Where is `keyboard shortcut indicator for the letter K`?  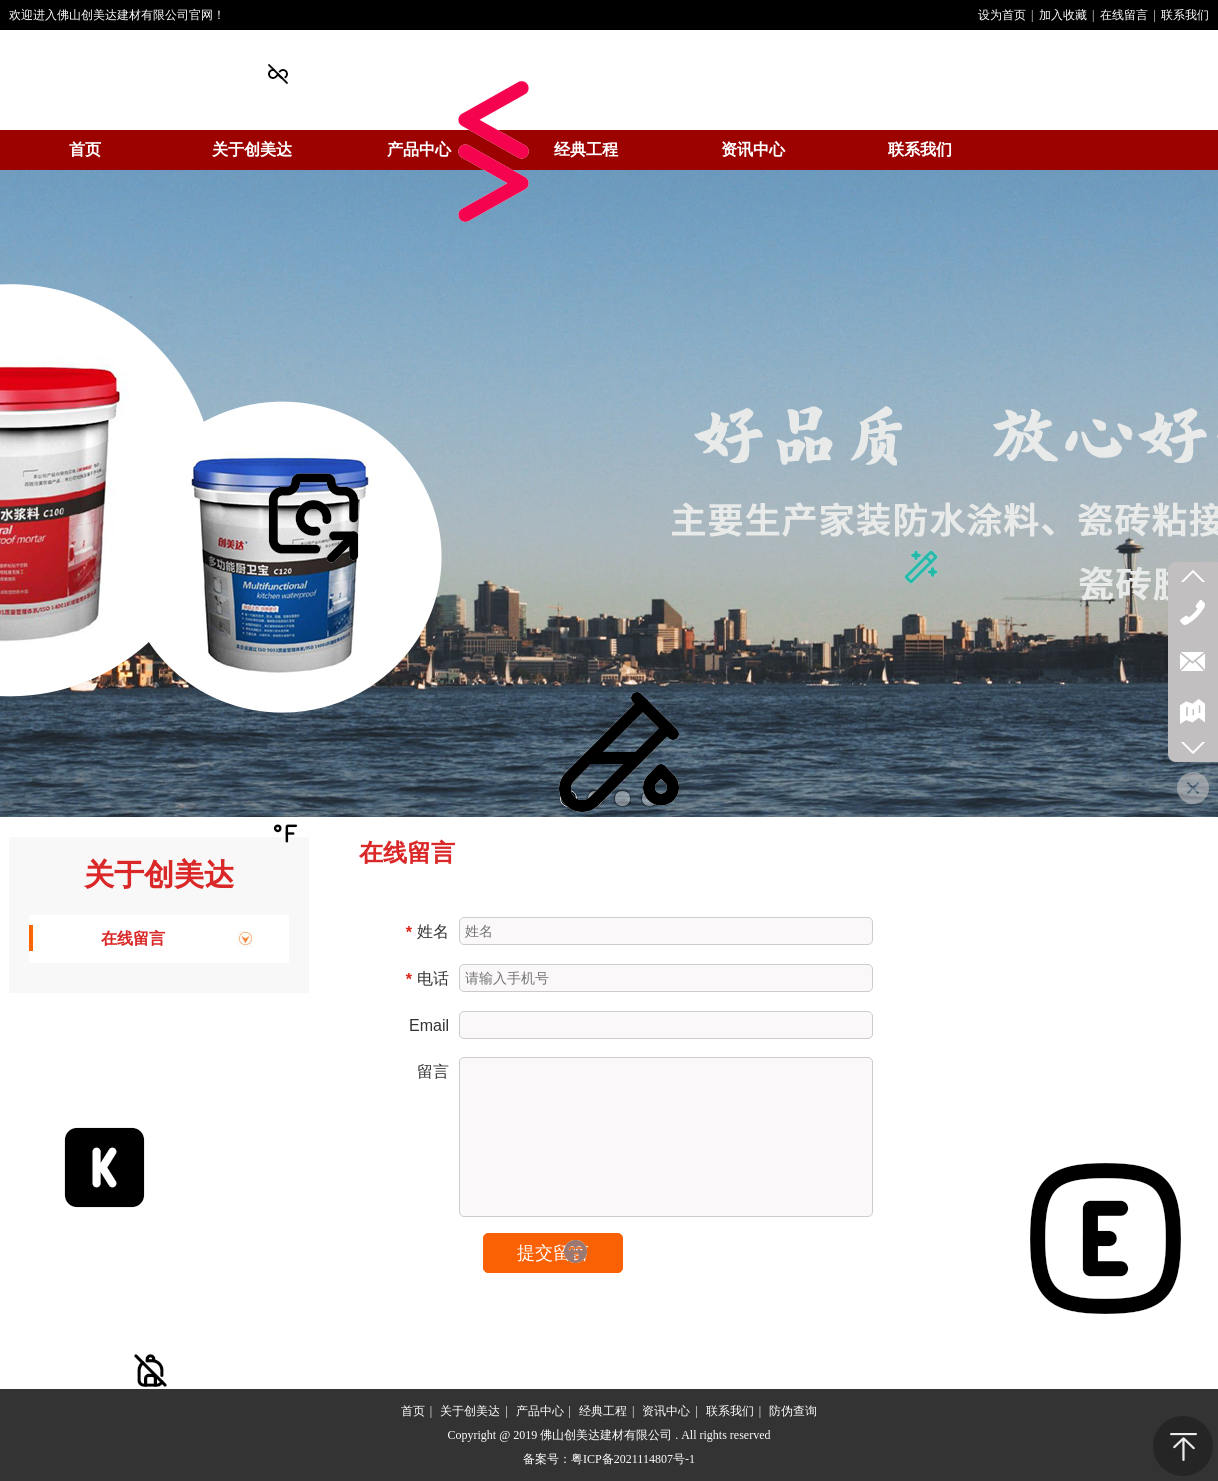
keyboard shortcut indicator for the letter K is located at coordinates (104, 1167).